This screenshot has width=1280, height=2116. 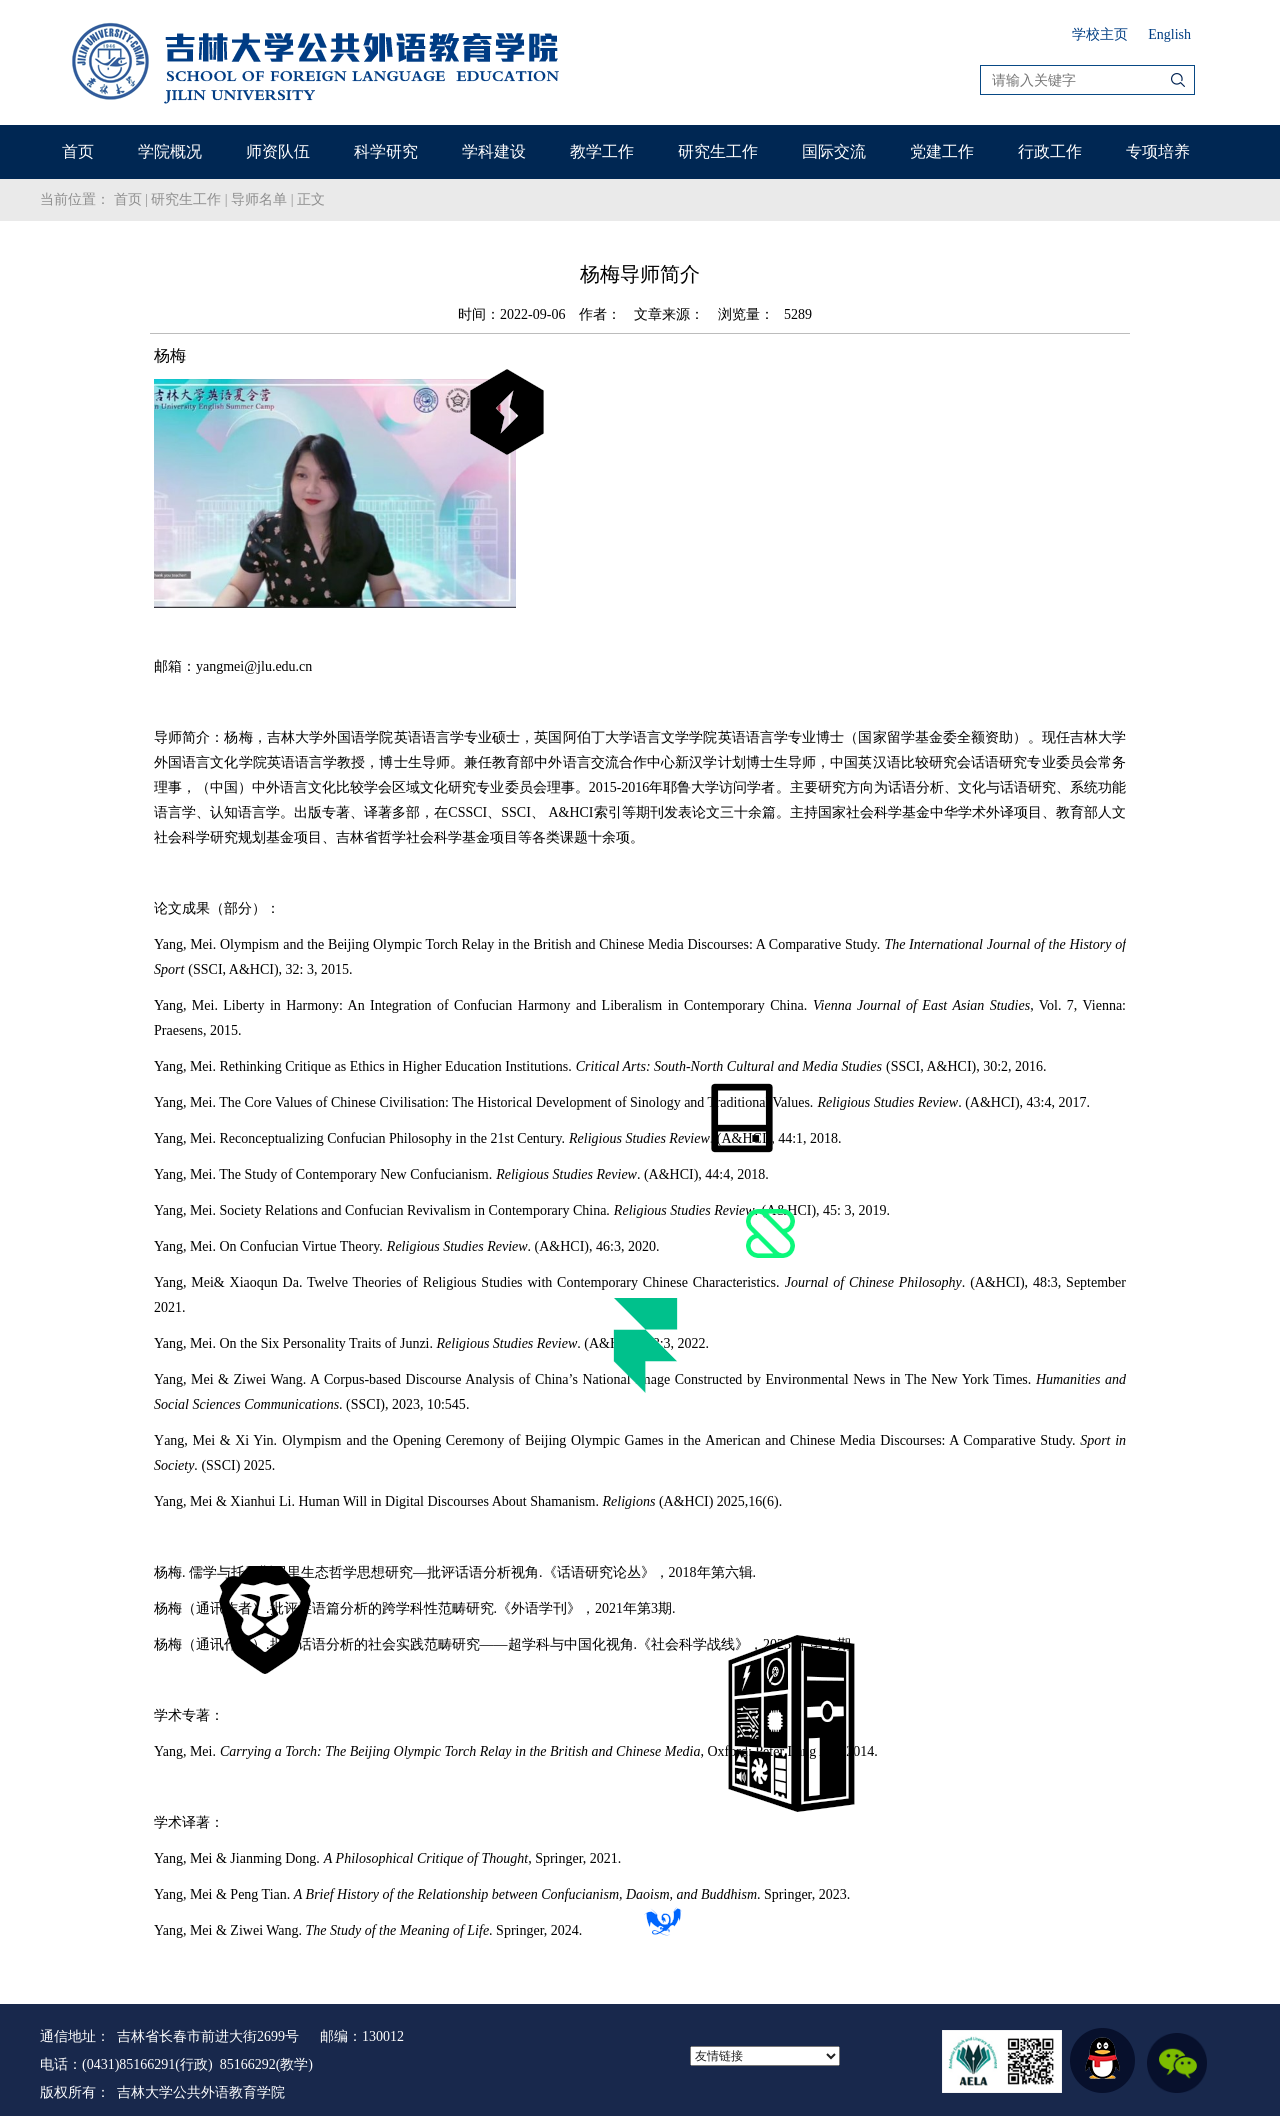 I want to click on visit PCGamingWiki website, so click(x=791, y=1723).